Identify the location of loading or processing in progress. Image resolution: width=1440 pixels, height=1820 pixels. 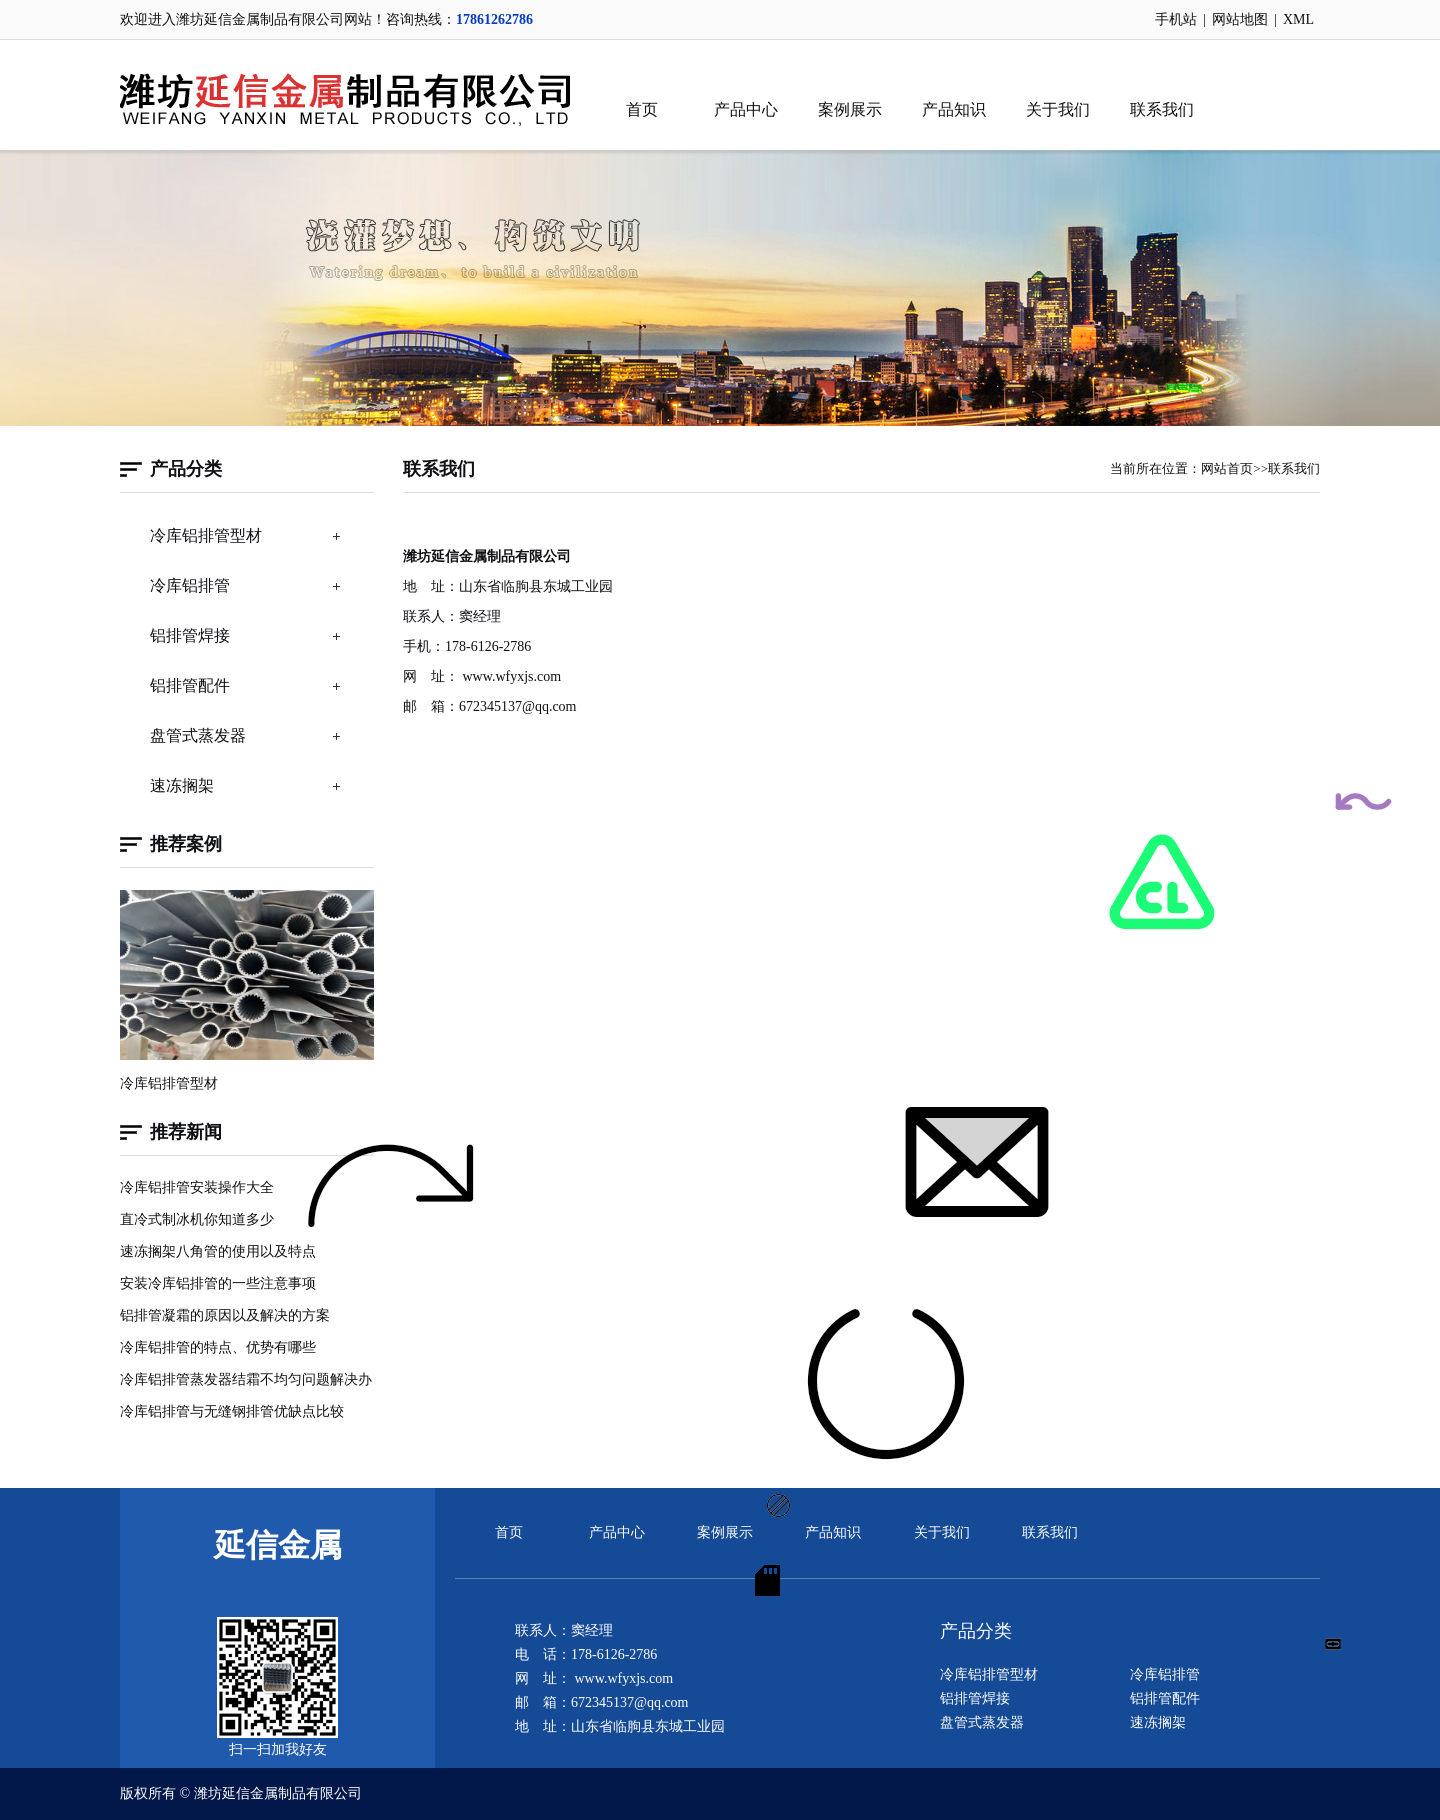
(886, 1381).